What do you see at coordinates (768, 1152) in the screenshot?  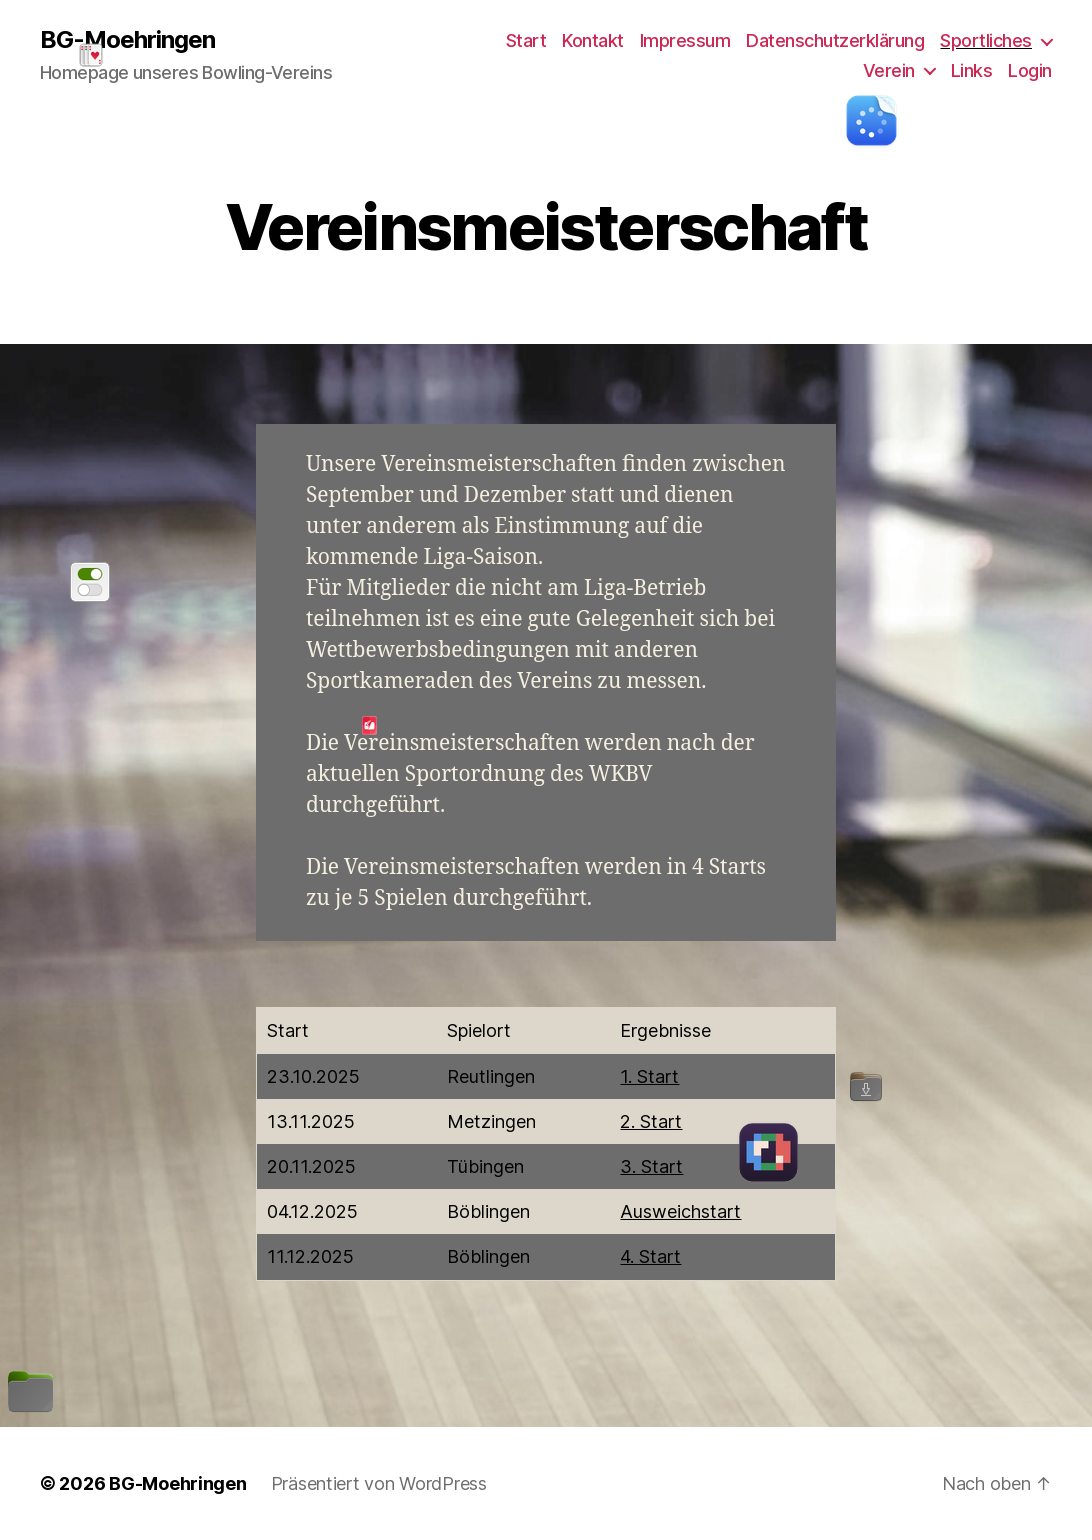 I see `open pixelorama pixel art editor` at bounding box center [768, 1152].